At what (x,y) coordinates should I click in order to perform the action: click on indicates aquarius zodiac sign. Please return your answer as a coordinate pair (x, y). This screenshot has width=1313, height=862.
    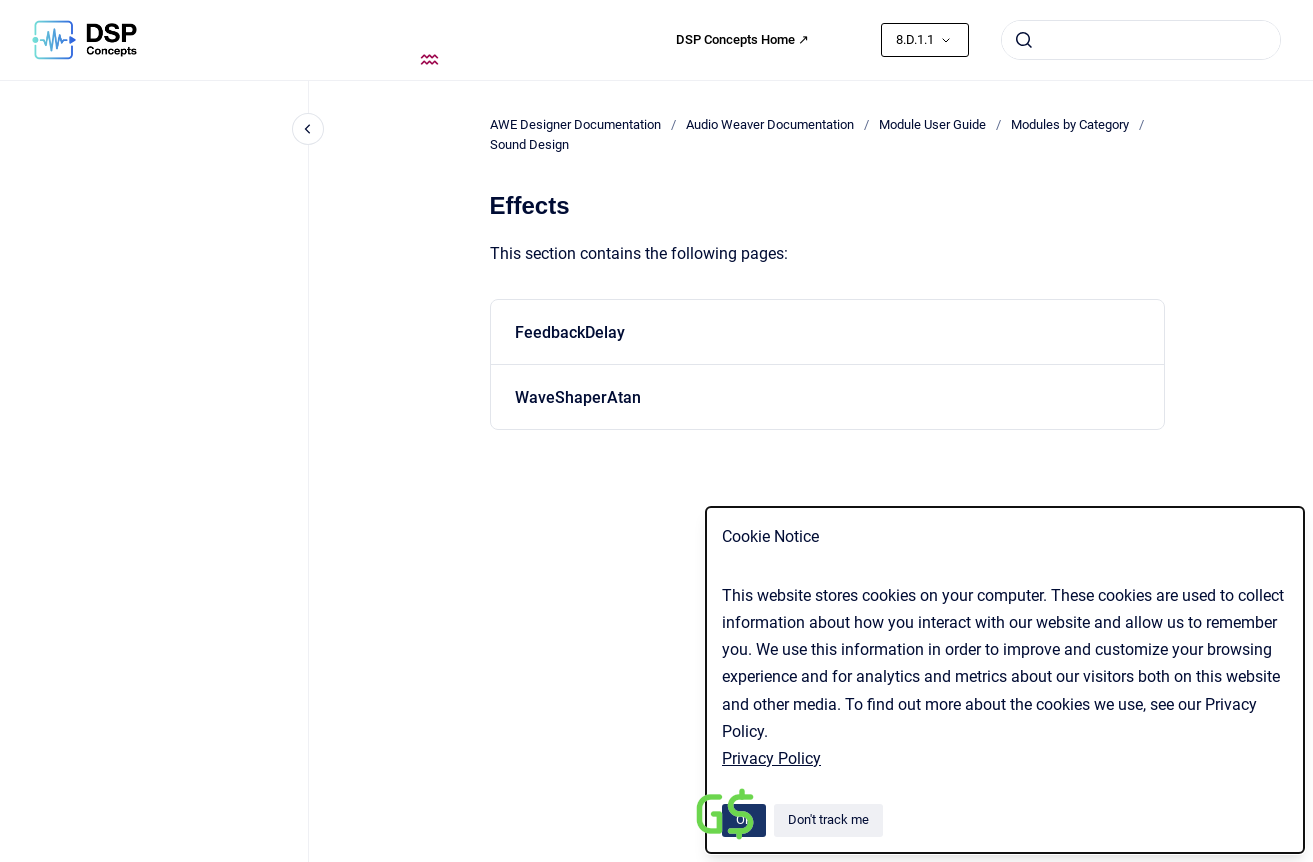
    Looking at the image, I should click on (429, 59).